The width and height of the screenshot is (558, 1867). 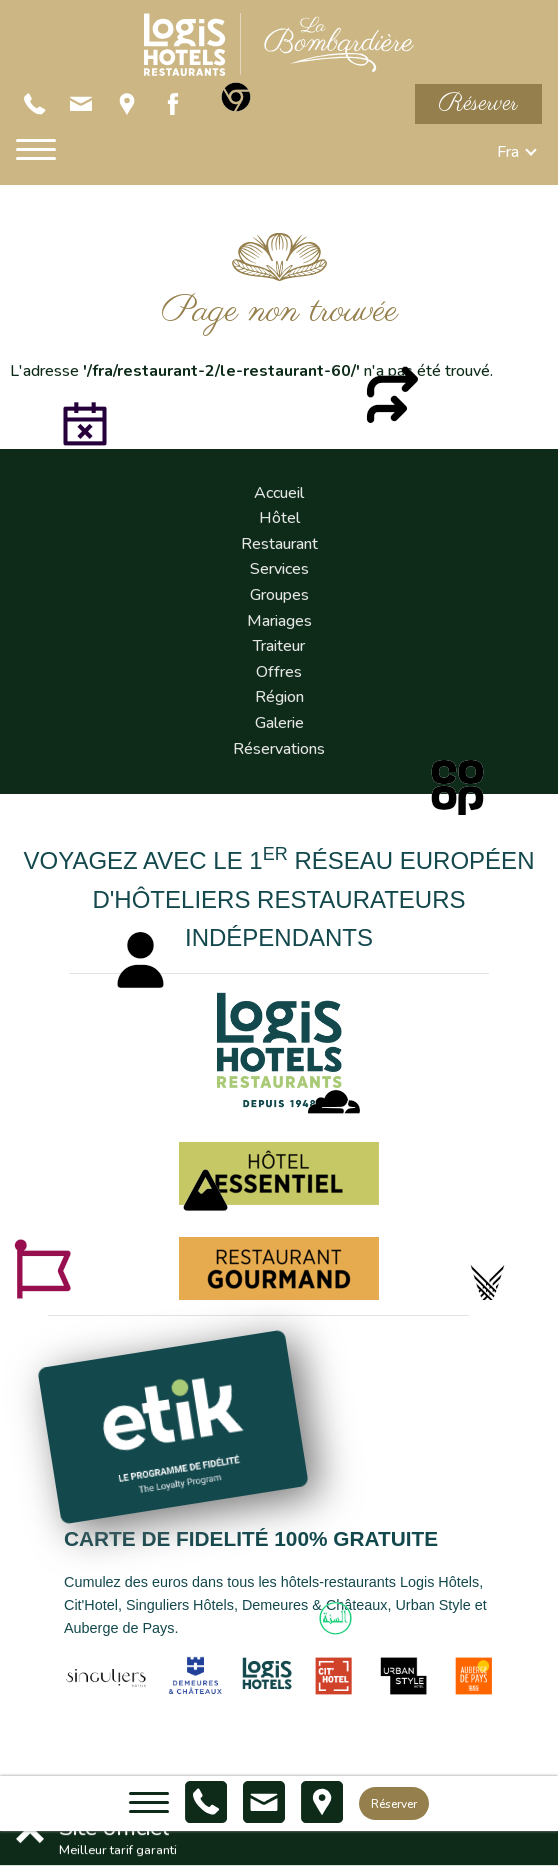 What do you see at coordinates (335, 1617) in the screenshot?
I see `US Sunnah Foundation logo` at bounding box center [335, 1617].